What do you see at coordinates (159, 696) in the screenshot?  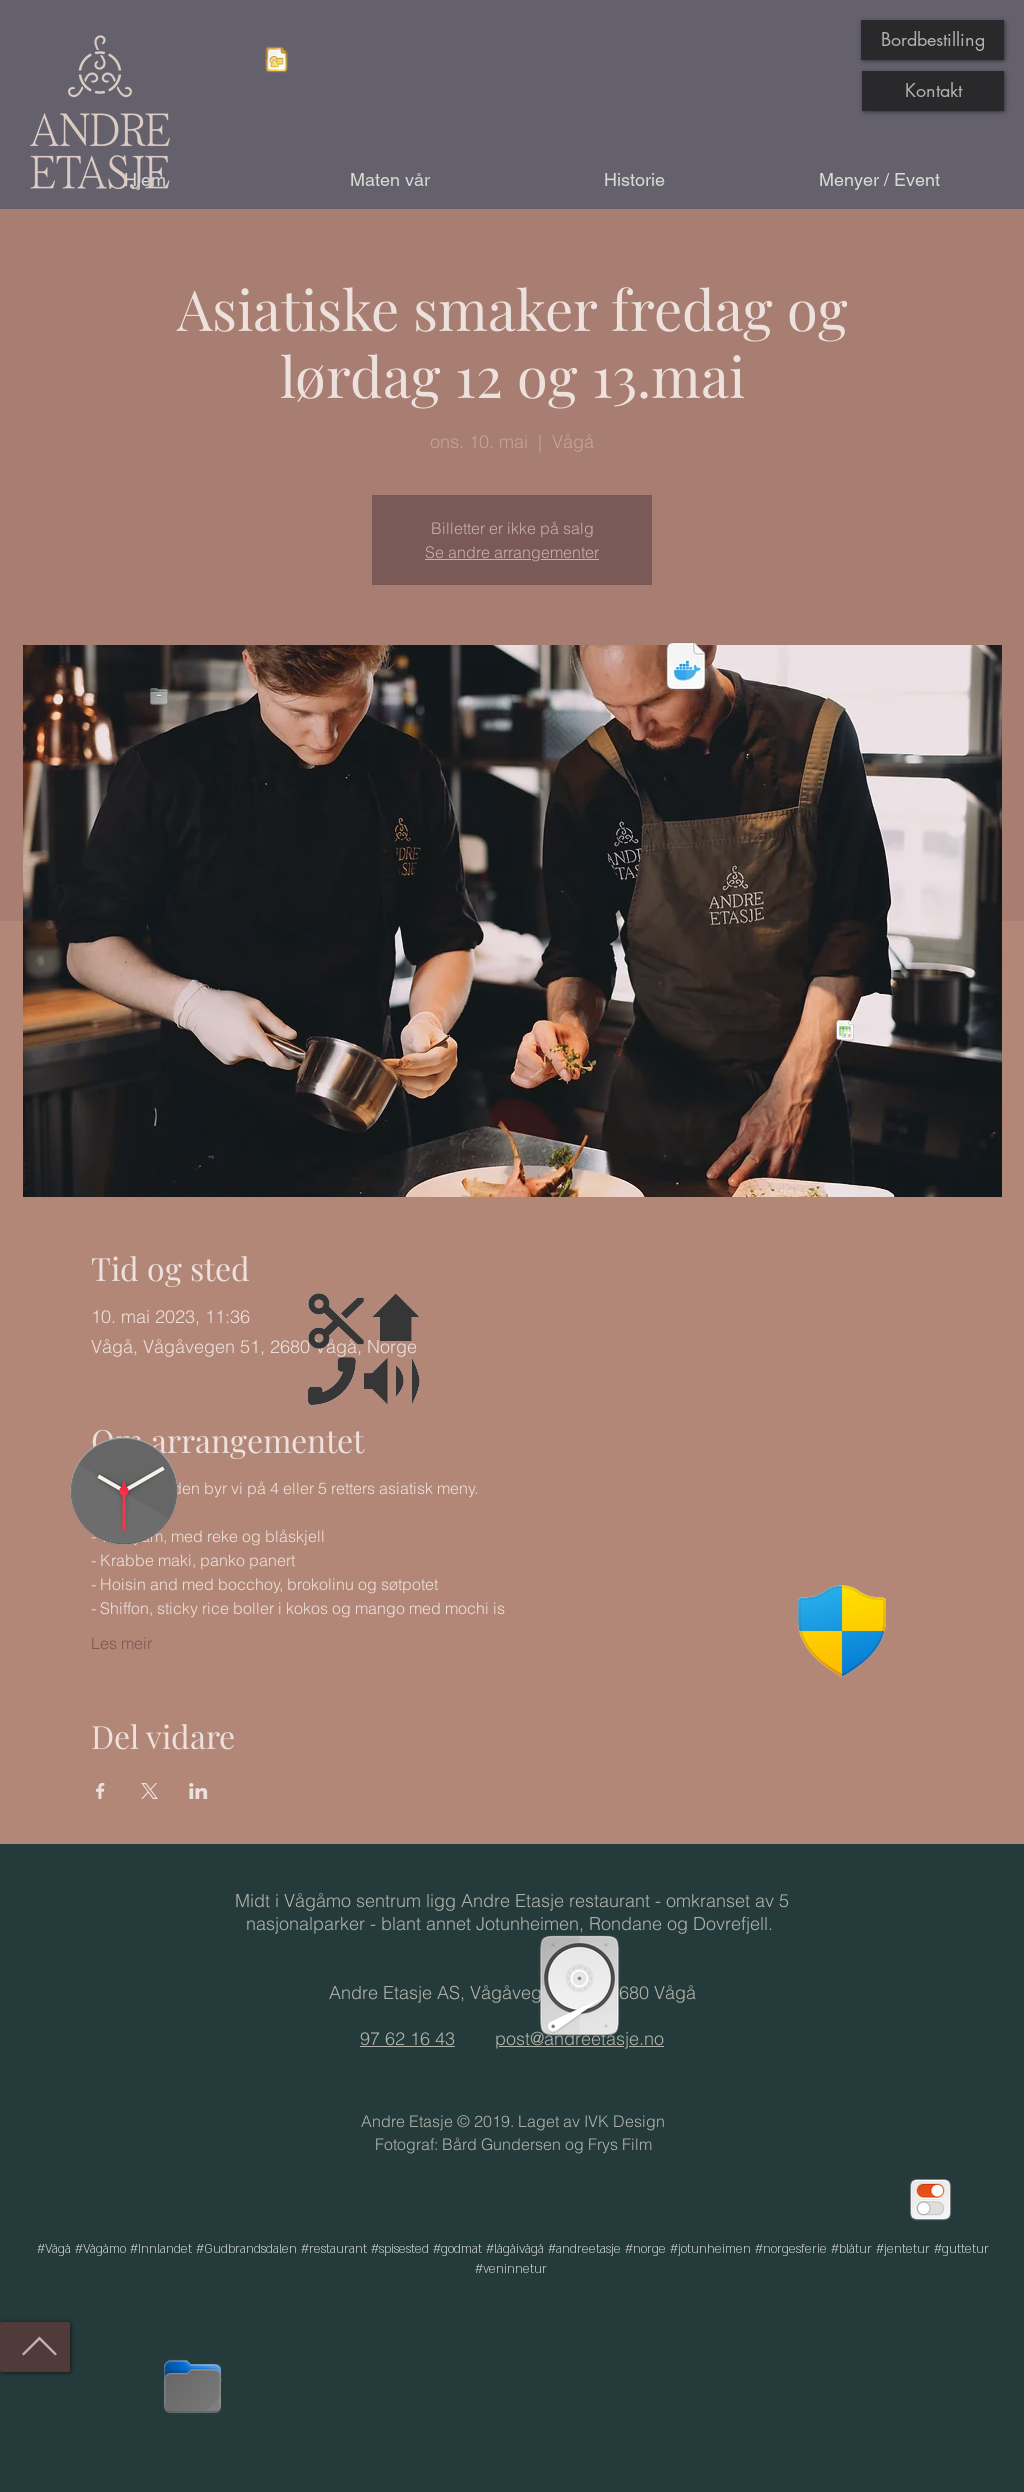 I see `open the file manager` at bounding box center [159, 696].